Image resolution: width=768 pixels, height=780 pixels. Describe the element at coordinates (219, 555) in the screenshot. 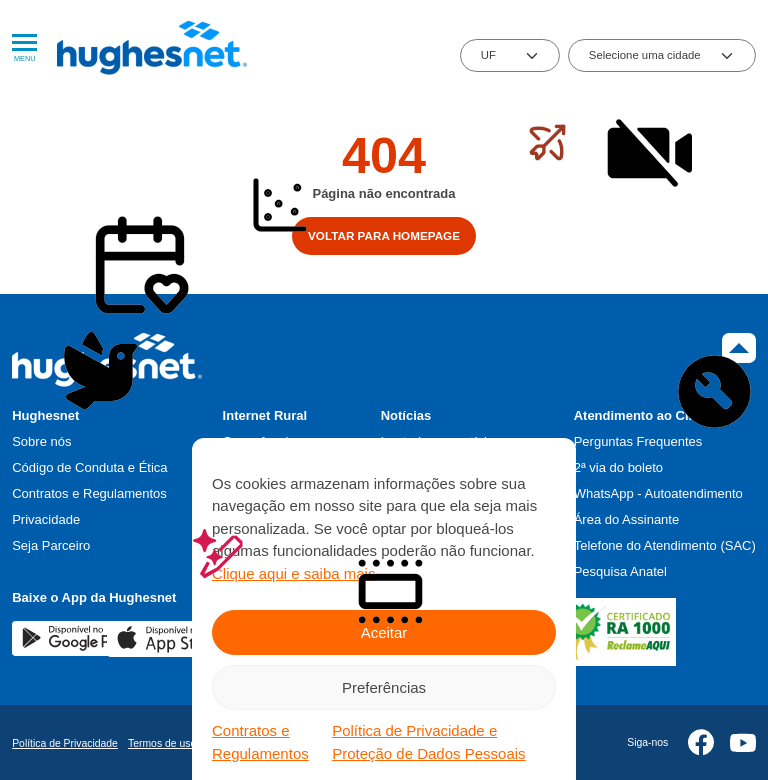

I see `edit with AI assistance` at that location.